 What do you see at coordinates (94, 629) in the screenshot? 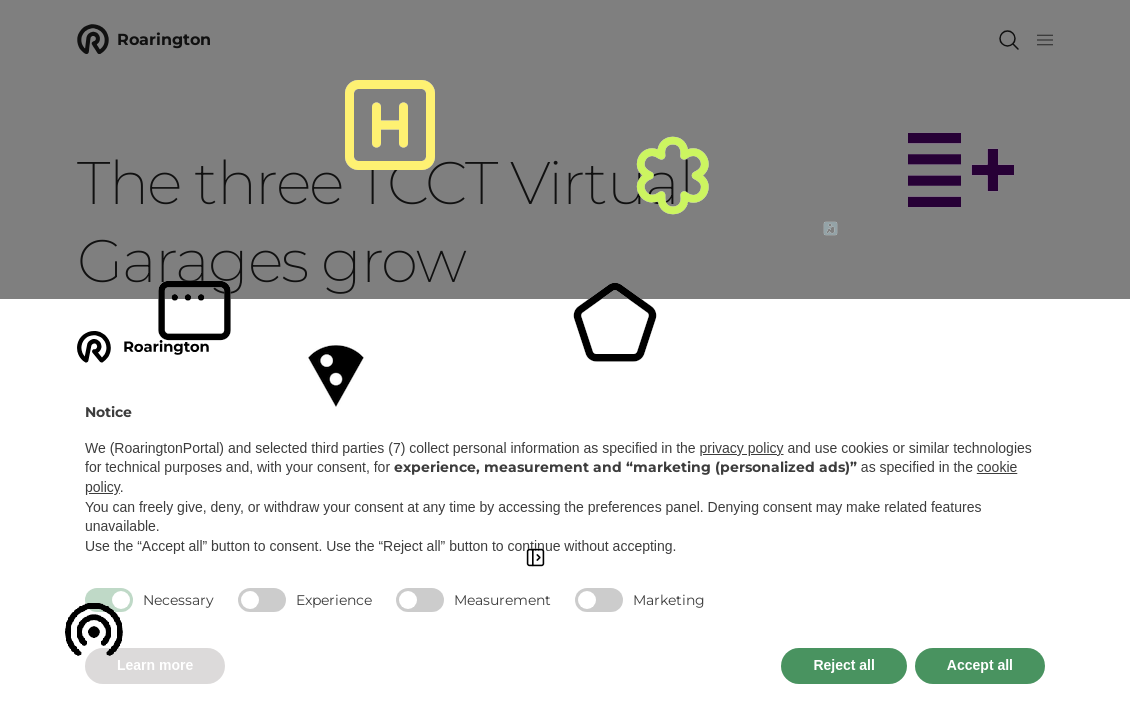
I see `enable wifi hotspot or tethering` at bounding box center [94, 629].